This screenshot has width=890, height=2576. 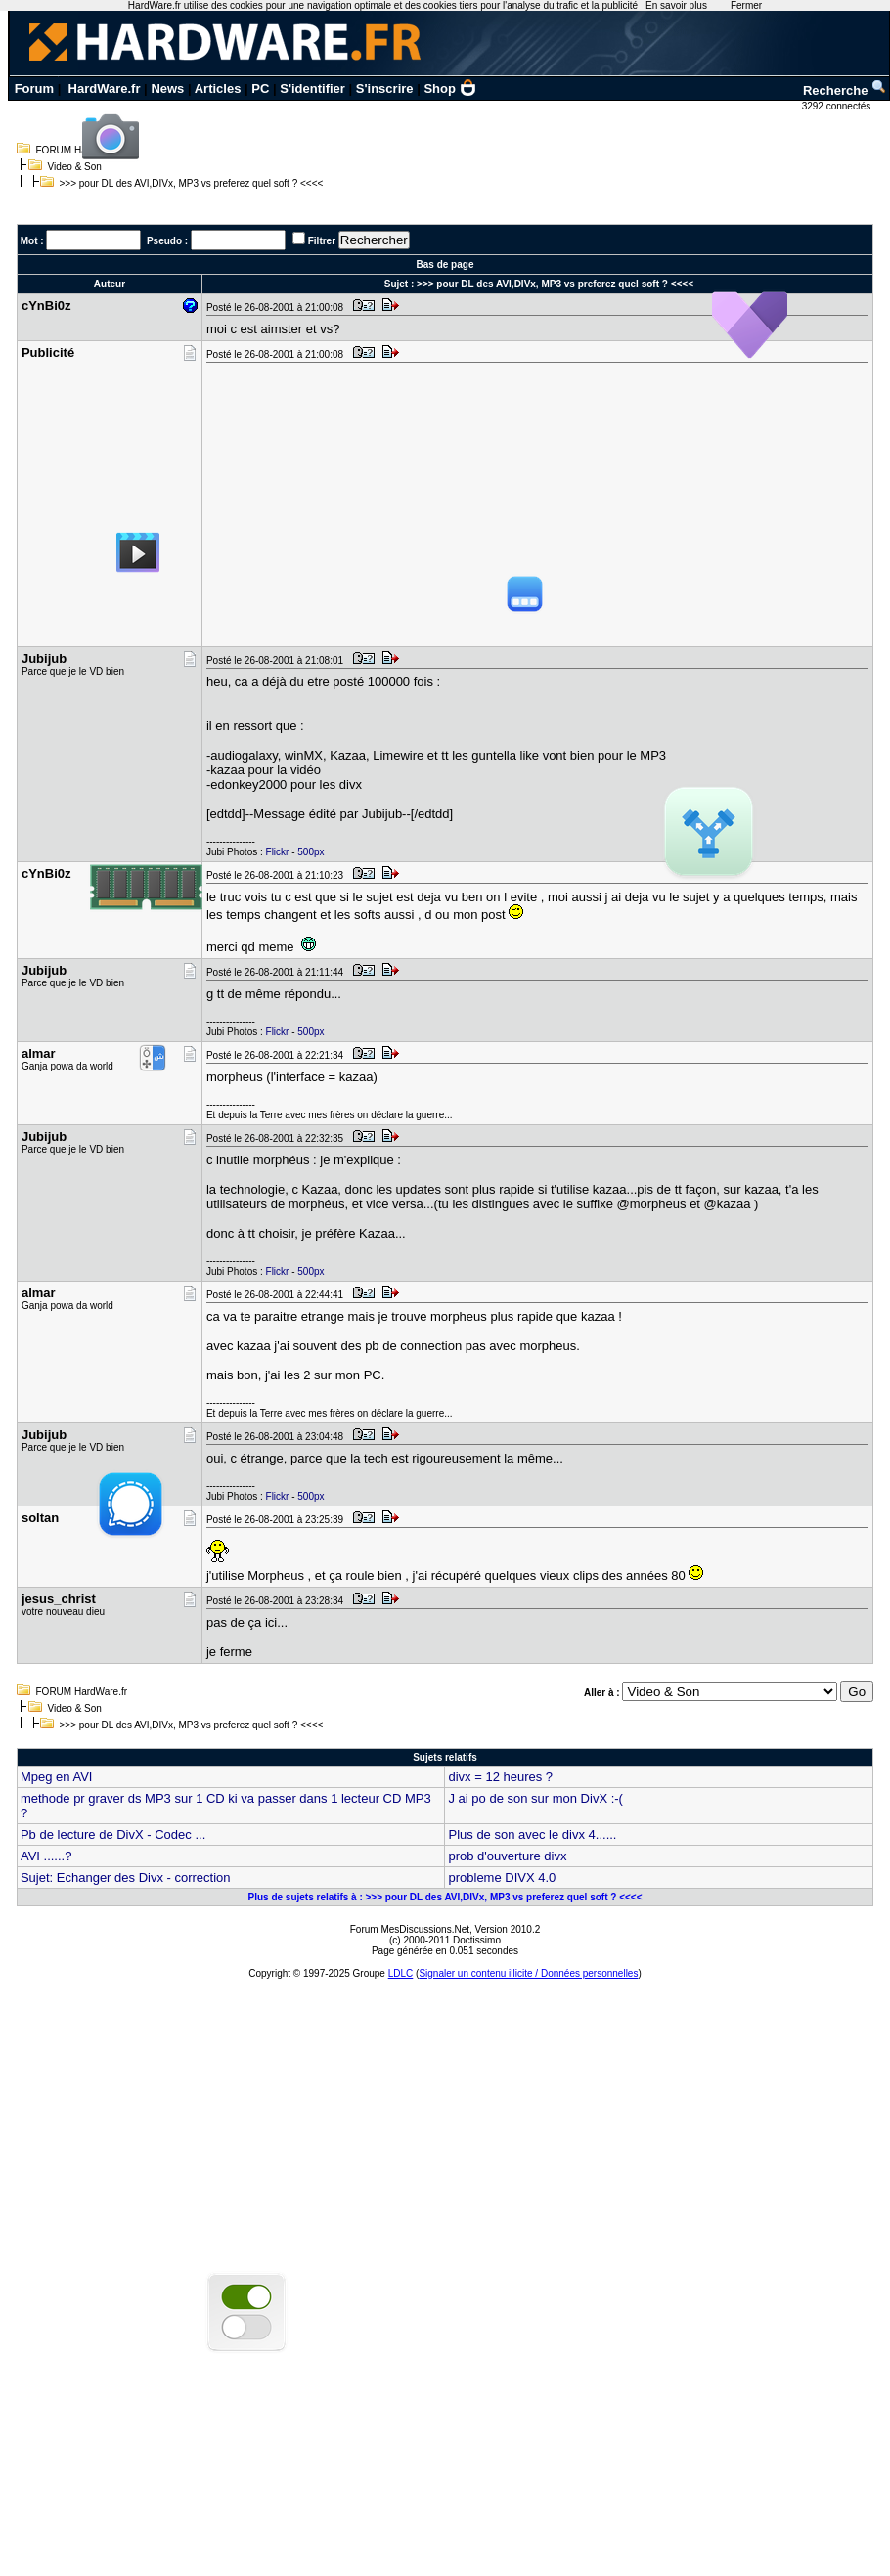 I want to click on view system memory information, so click(x=146, y=889).